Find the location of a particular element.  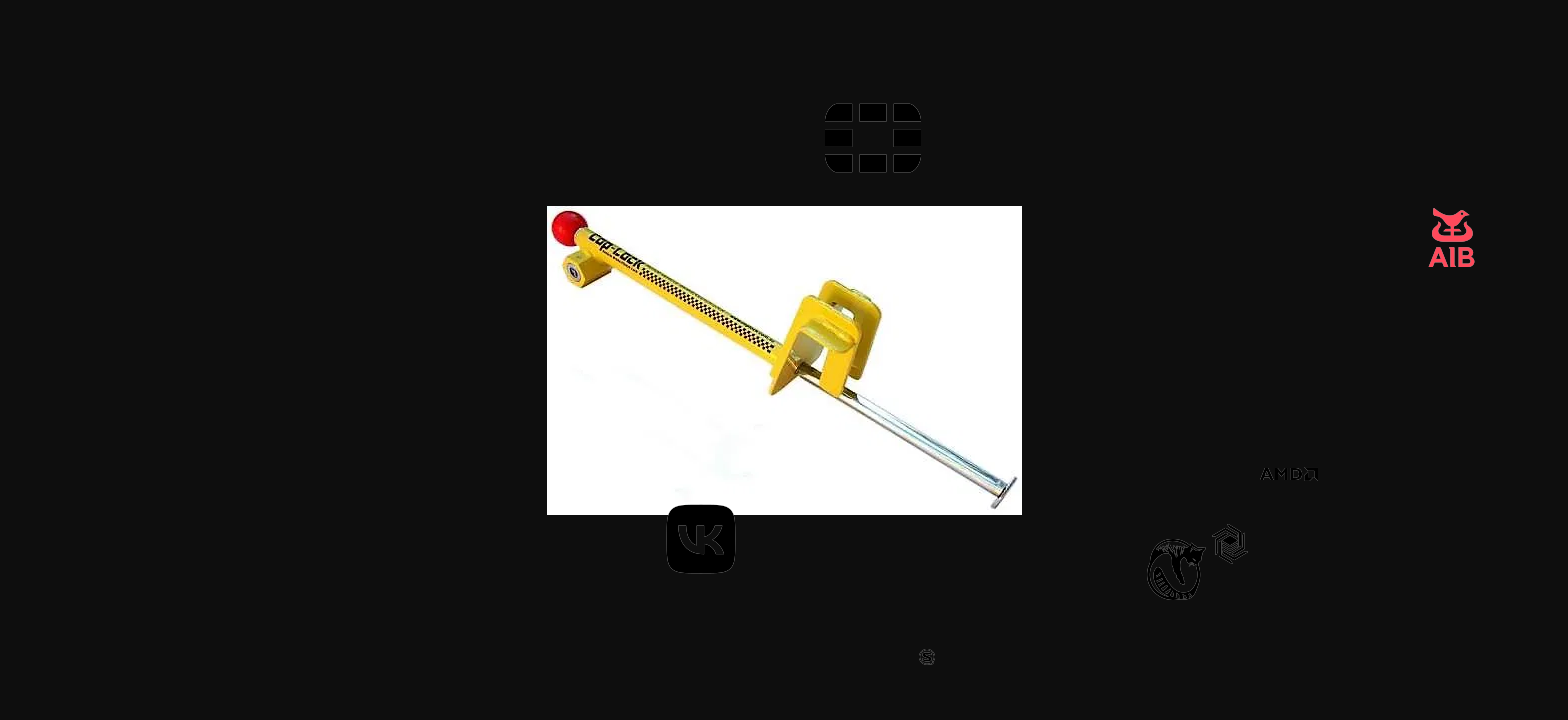

AMD brand logo is located at coordinates (1289, 474).